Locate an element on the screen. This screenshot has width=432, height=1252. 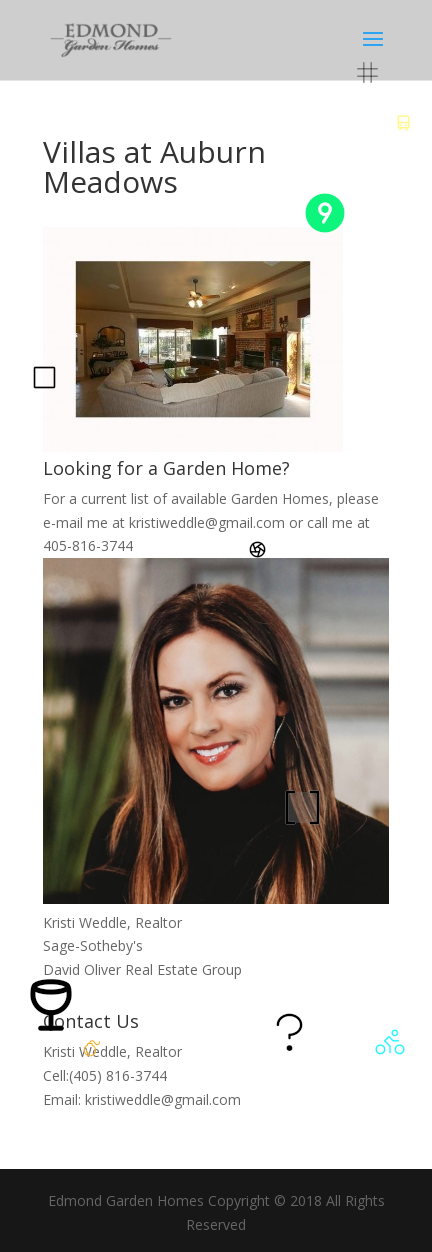
view cocktail or drink menu is located at coordinates (51, 1005).